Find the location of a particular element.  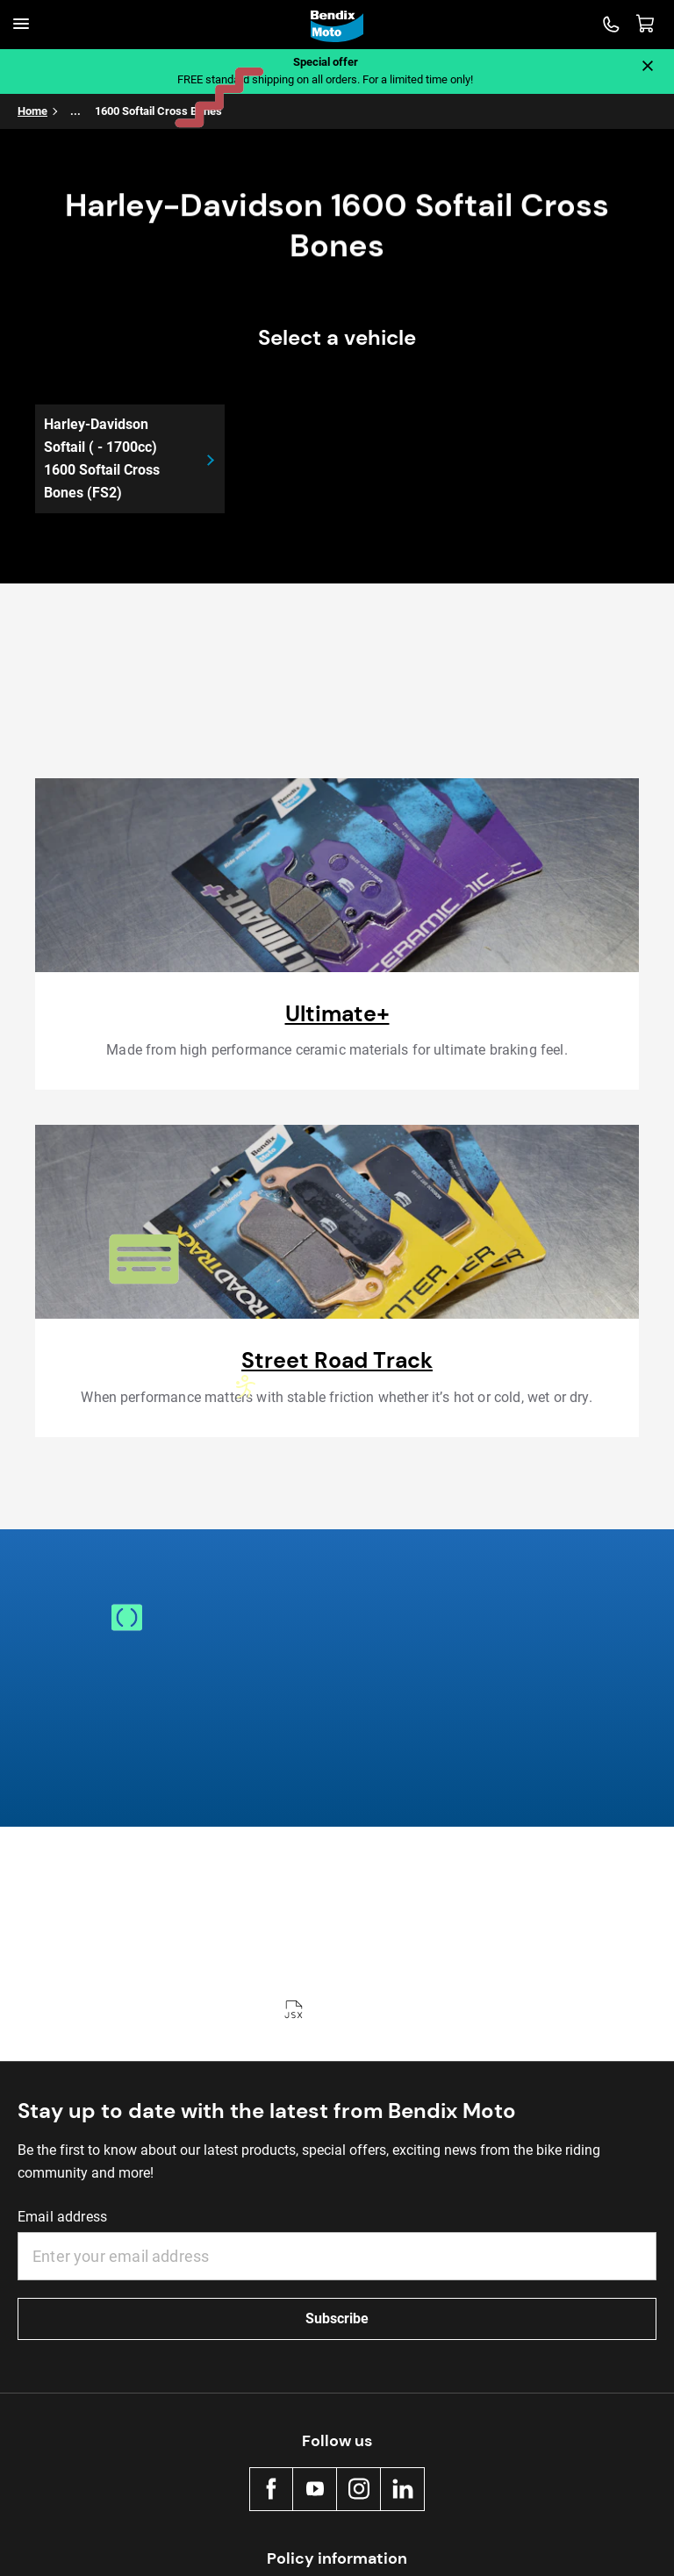

view steps or stairs in a building map is located at coordinates (219, 97).